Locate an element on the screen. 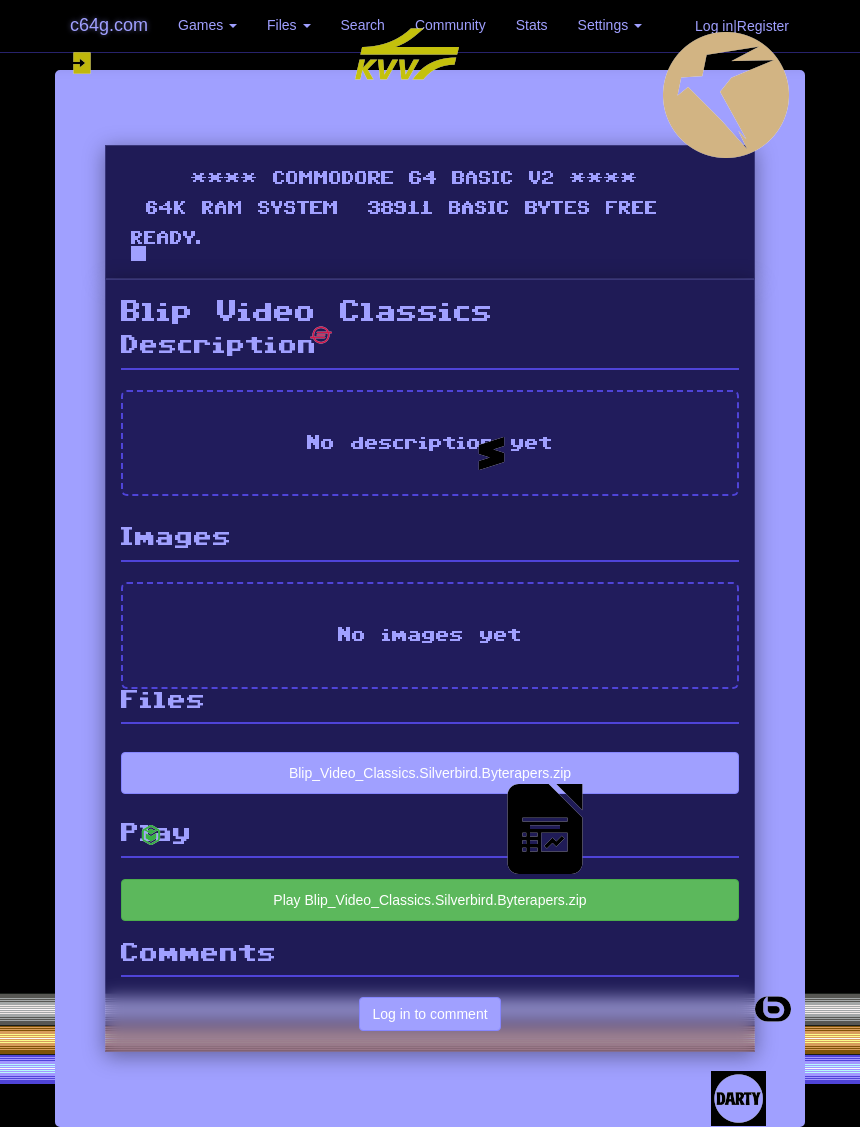  open LibreOffice Impress presentation software is located at coordinates (545, 829).